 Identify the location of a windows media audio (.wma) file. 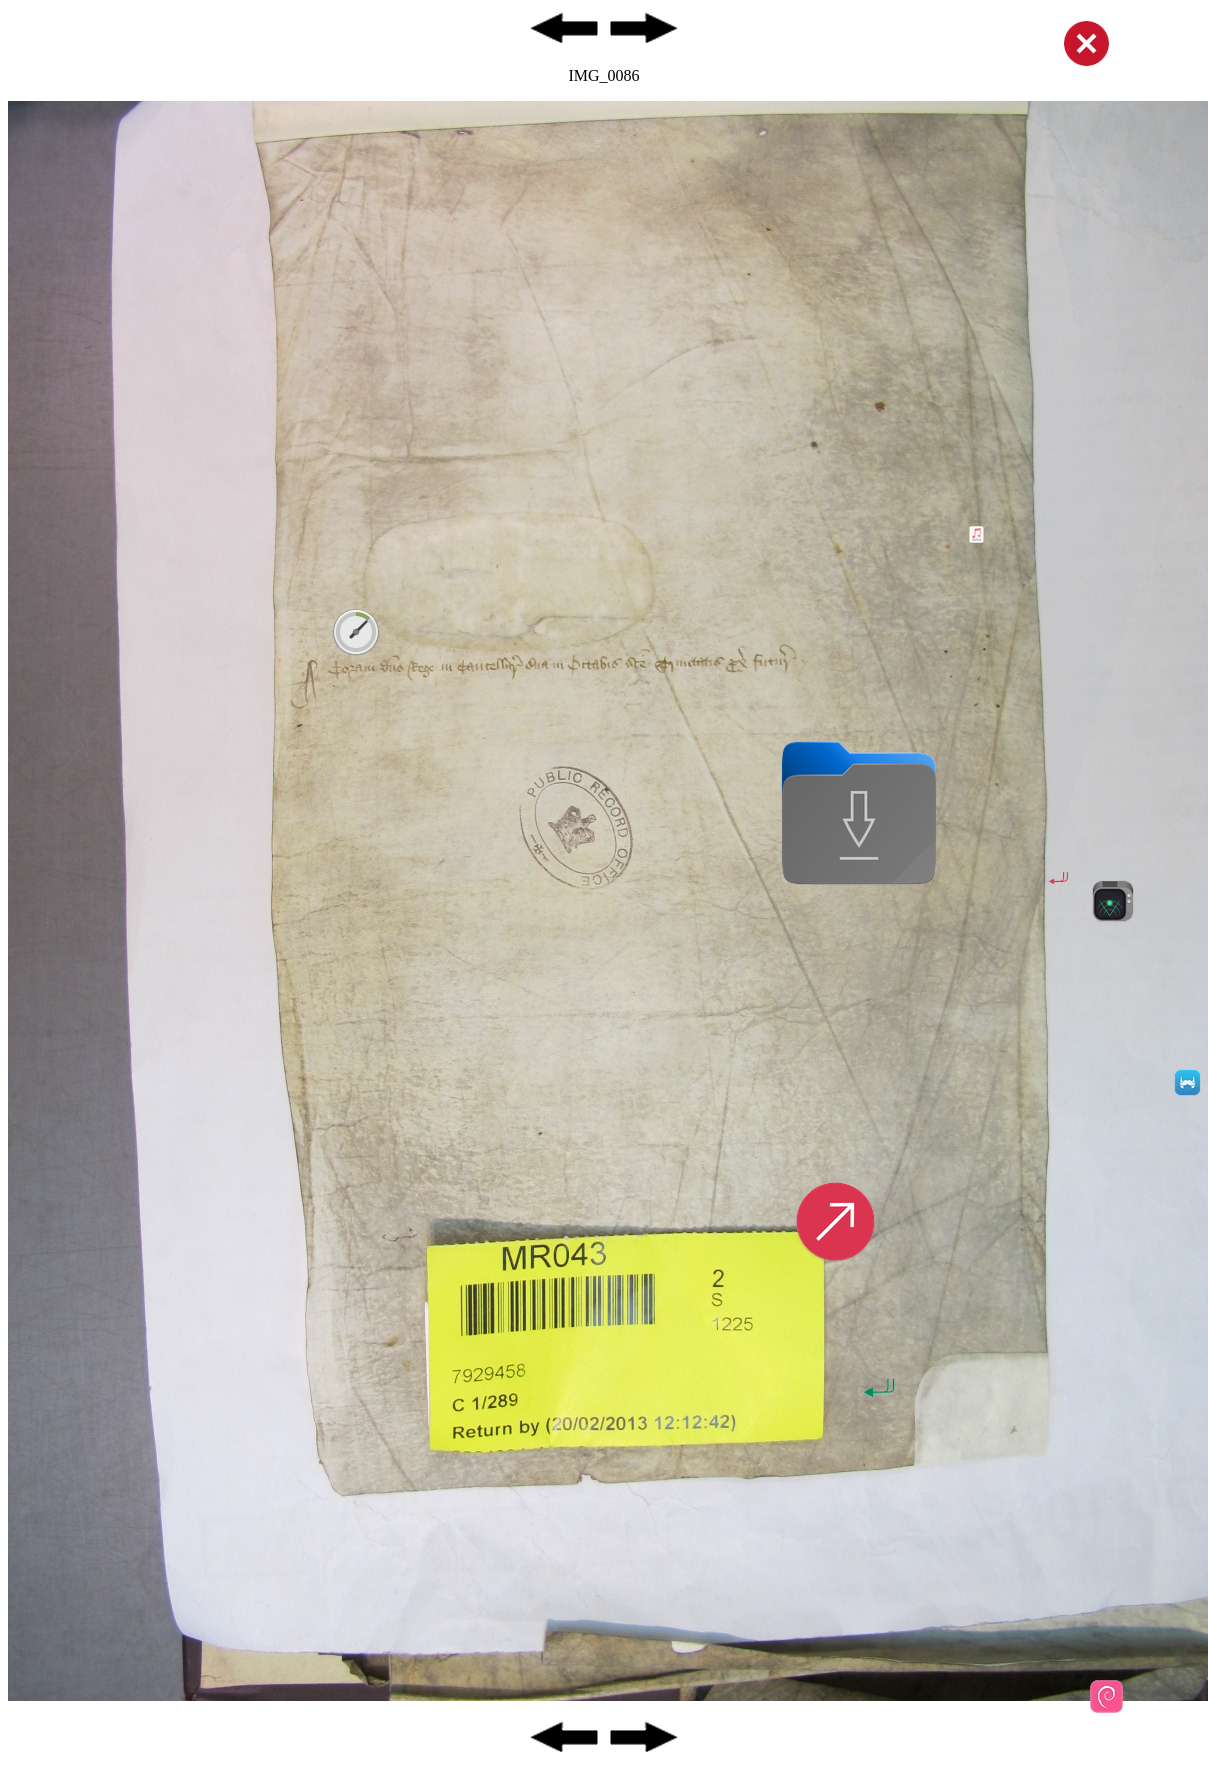
(976, 534).